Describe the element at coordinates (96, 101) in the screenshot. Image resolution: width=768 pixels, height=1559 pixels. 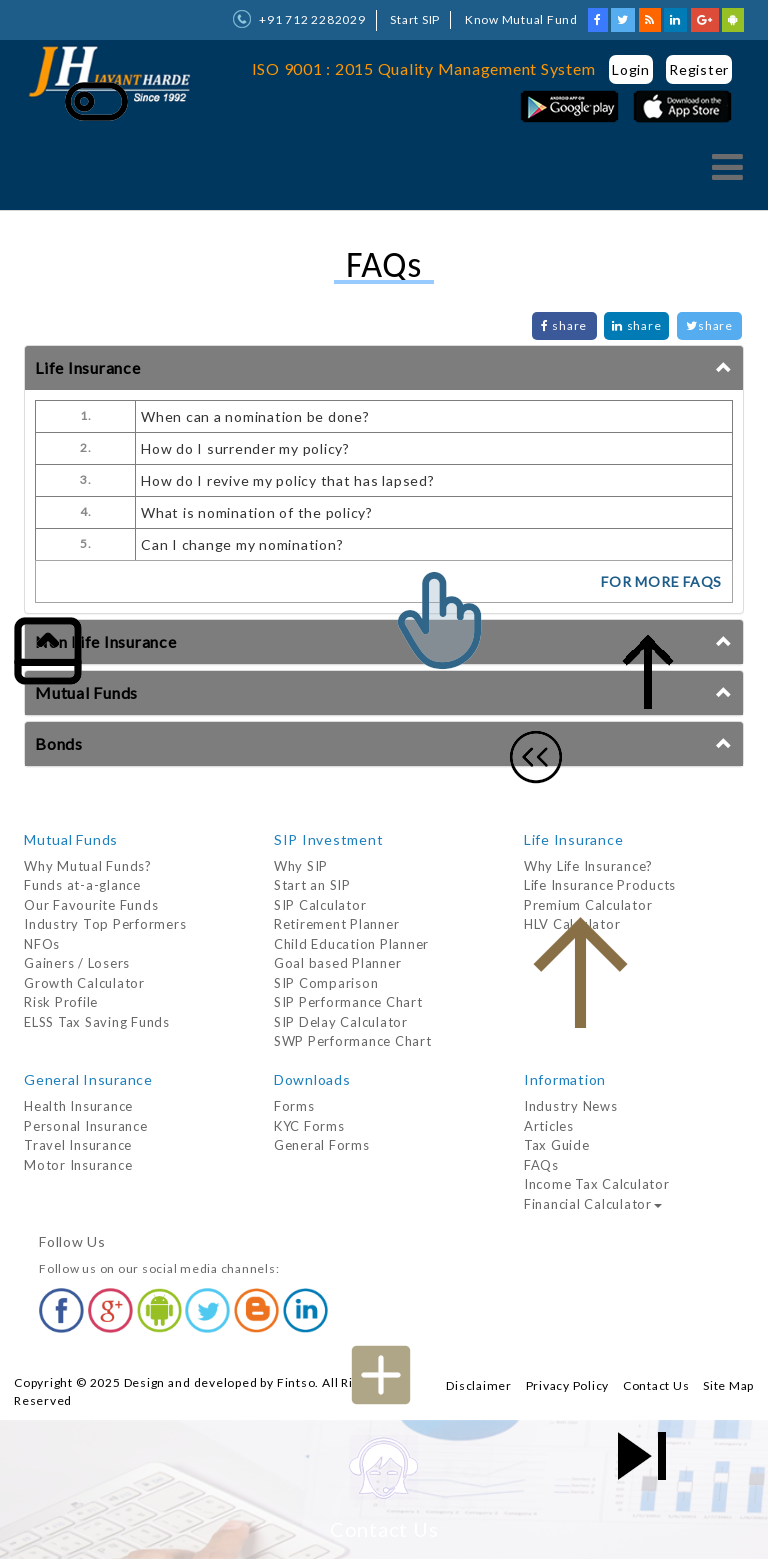
I see `toggle switch in off position` at that location.